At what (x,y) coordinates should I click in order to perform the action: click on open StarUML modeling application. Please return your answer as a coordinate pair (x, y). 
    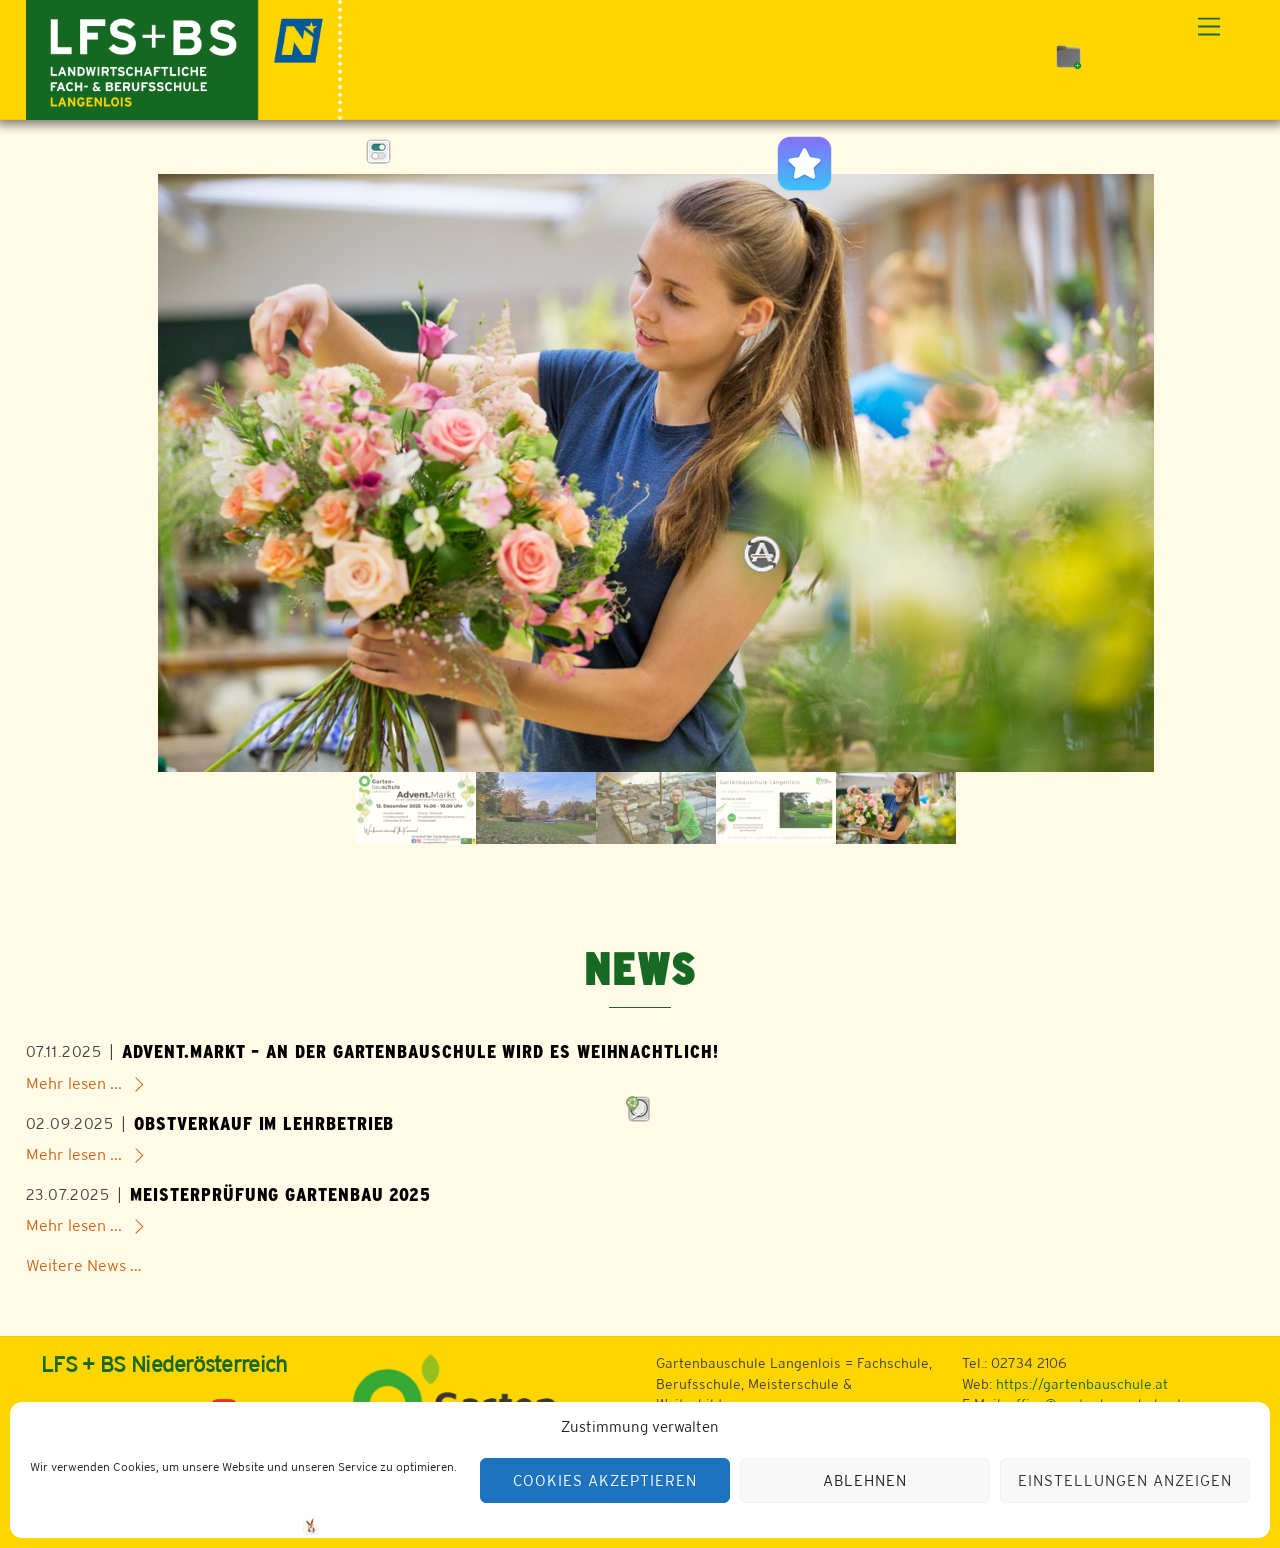
    Looking at the image, I should click on (804, 163).